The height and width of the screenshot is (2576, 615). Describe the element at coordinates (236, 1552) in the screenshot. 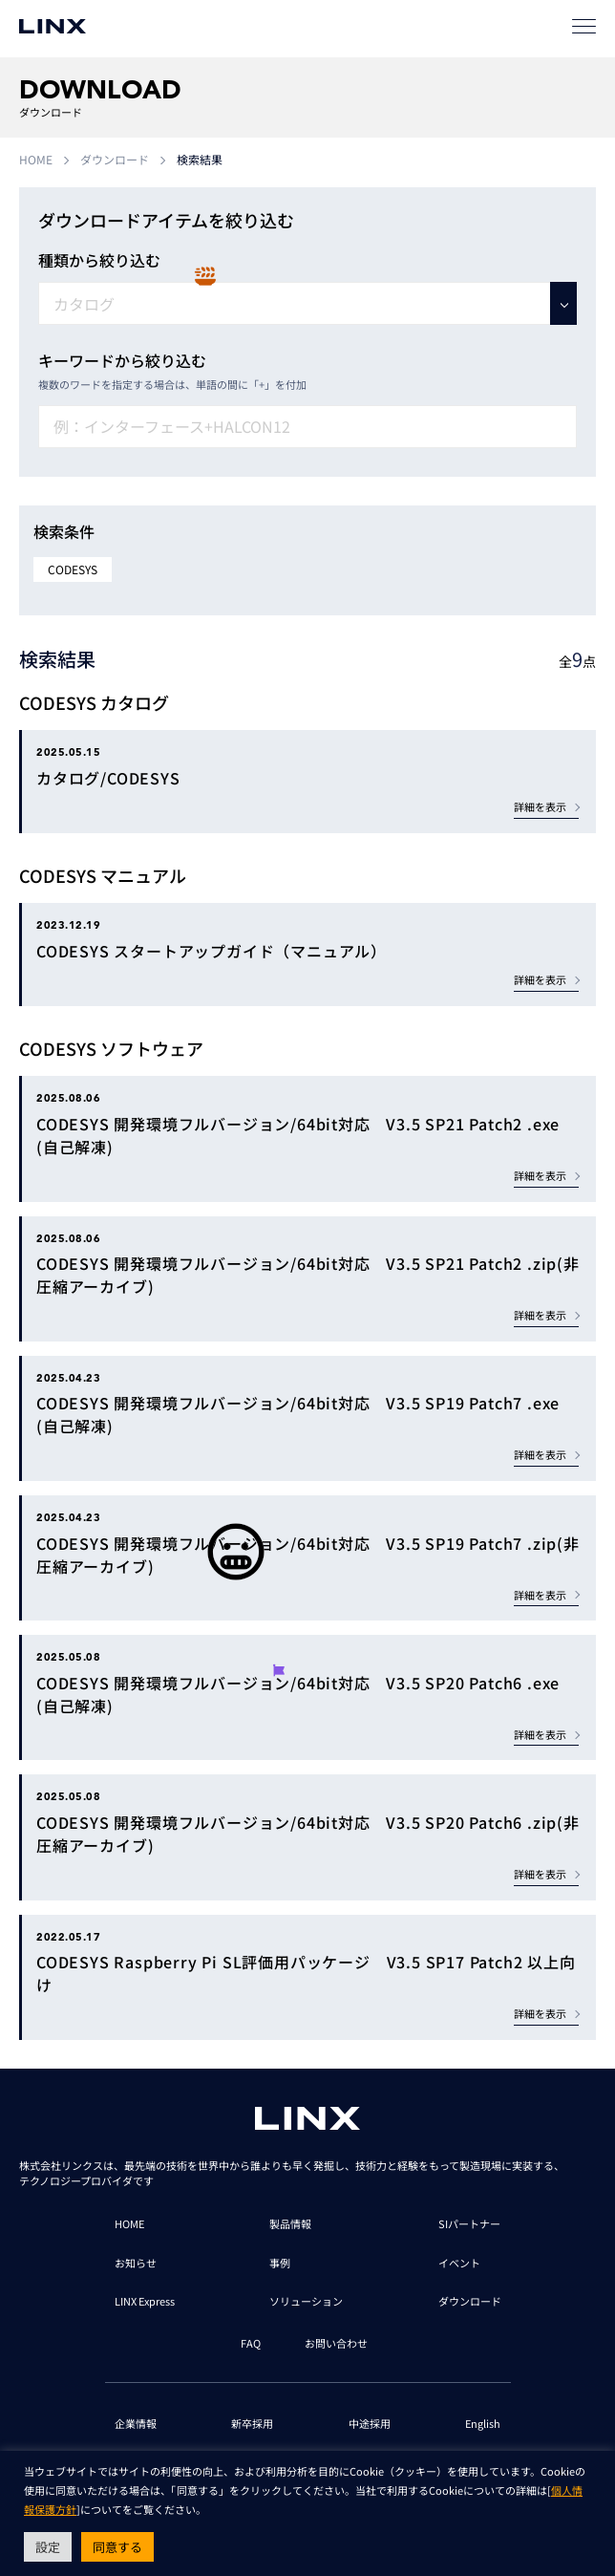

I see `indicates an awkward or uncomfortable situation` at that location.